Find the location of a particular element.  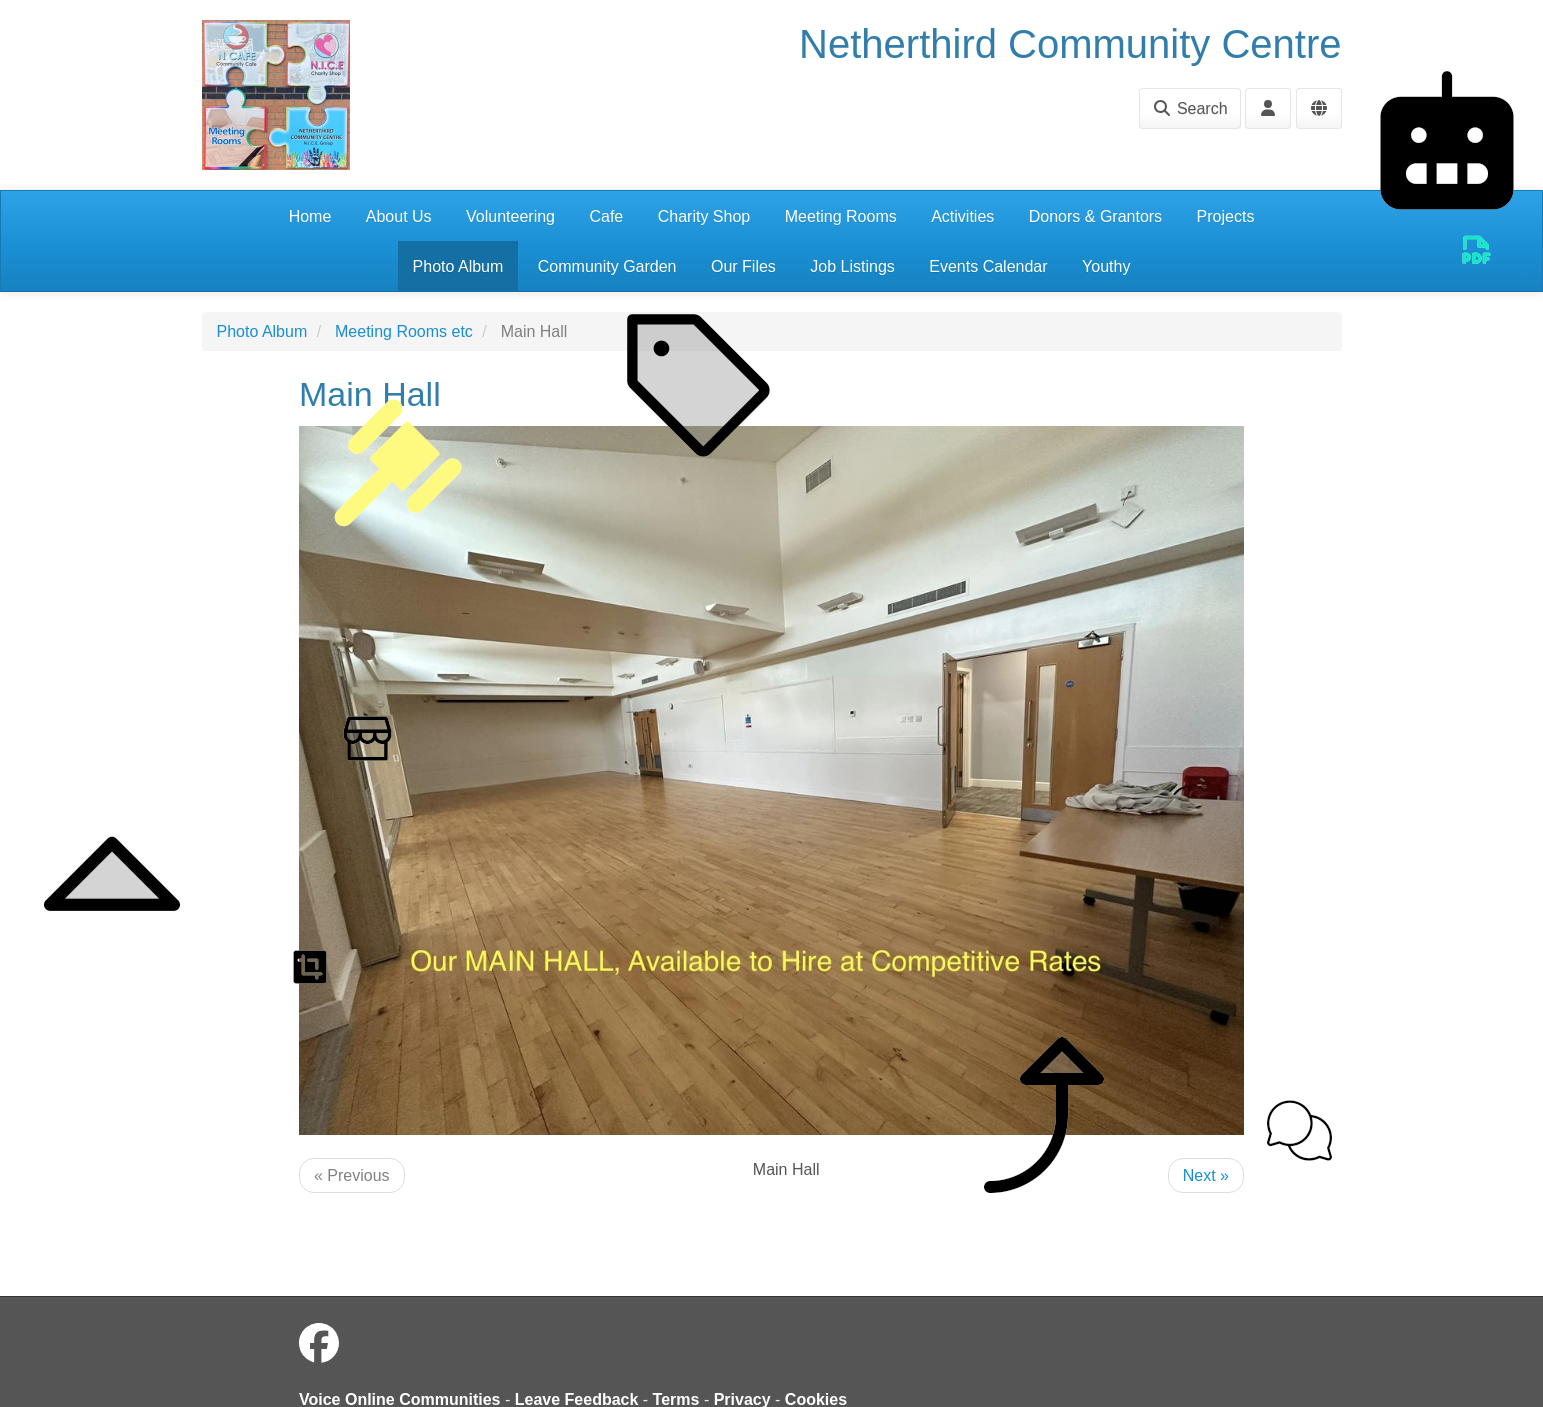

open chat or messaging is located at coordinates (1299, 1130).